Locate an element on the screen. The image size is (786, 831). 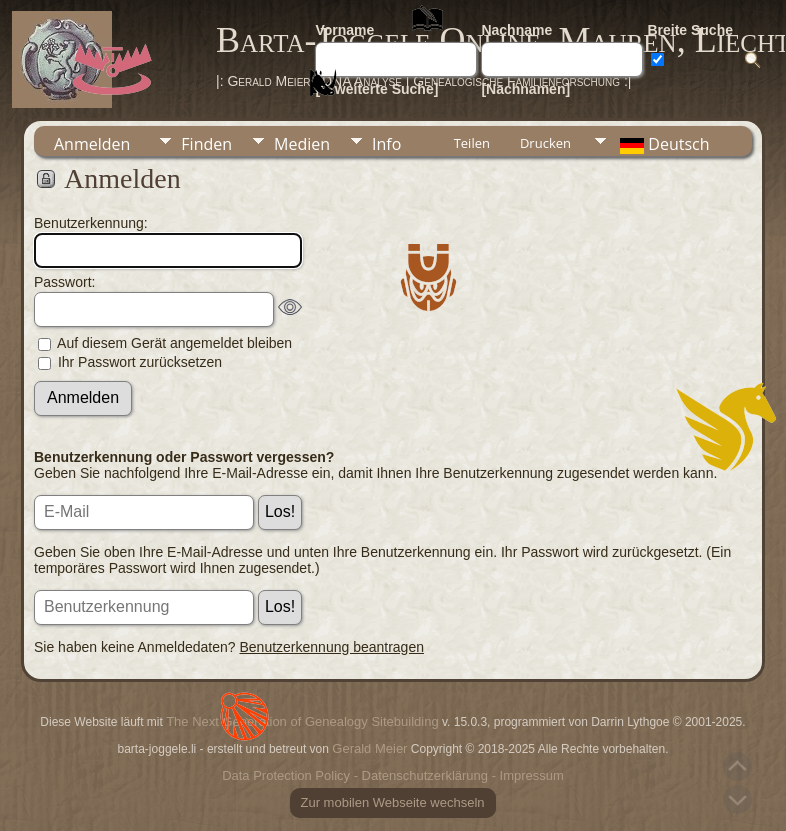
select rhinoceros or rhino character is located at coordinates (324, 82).